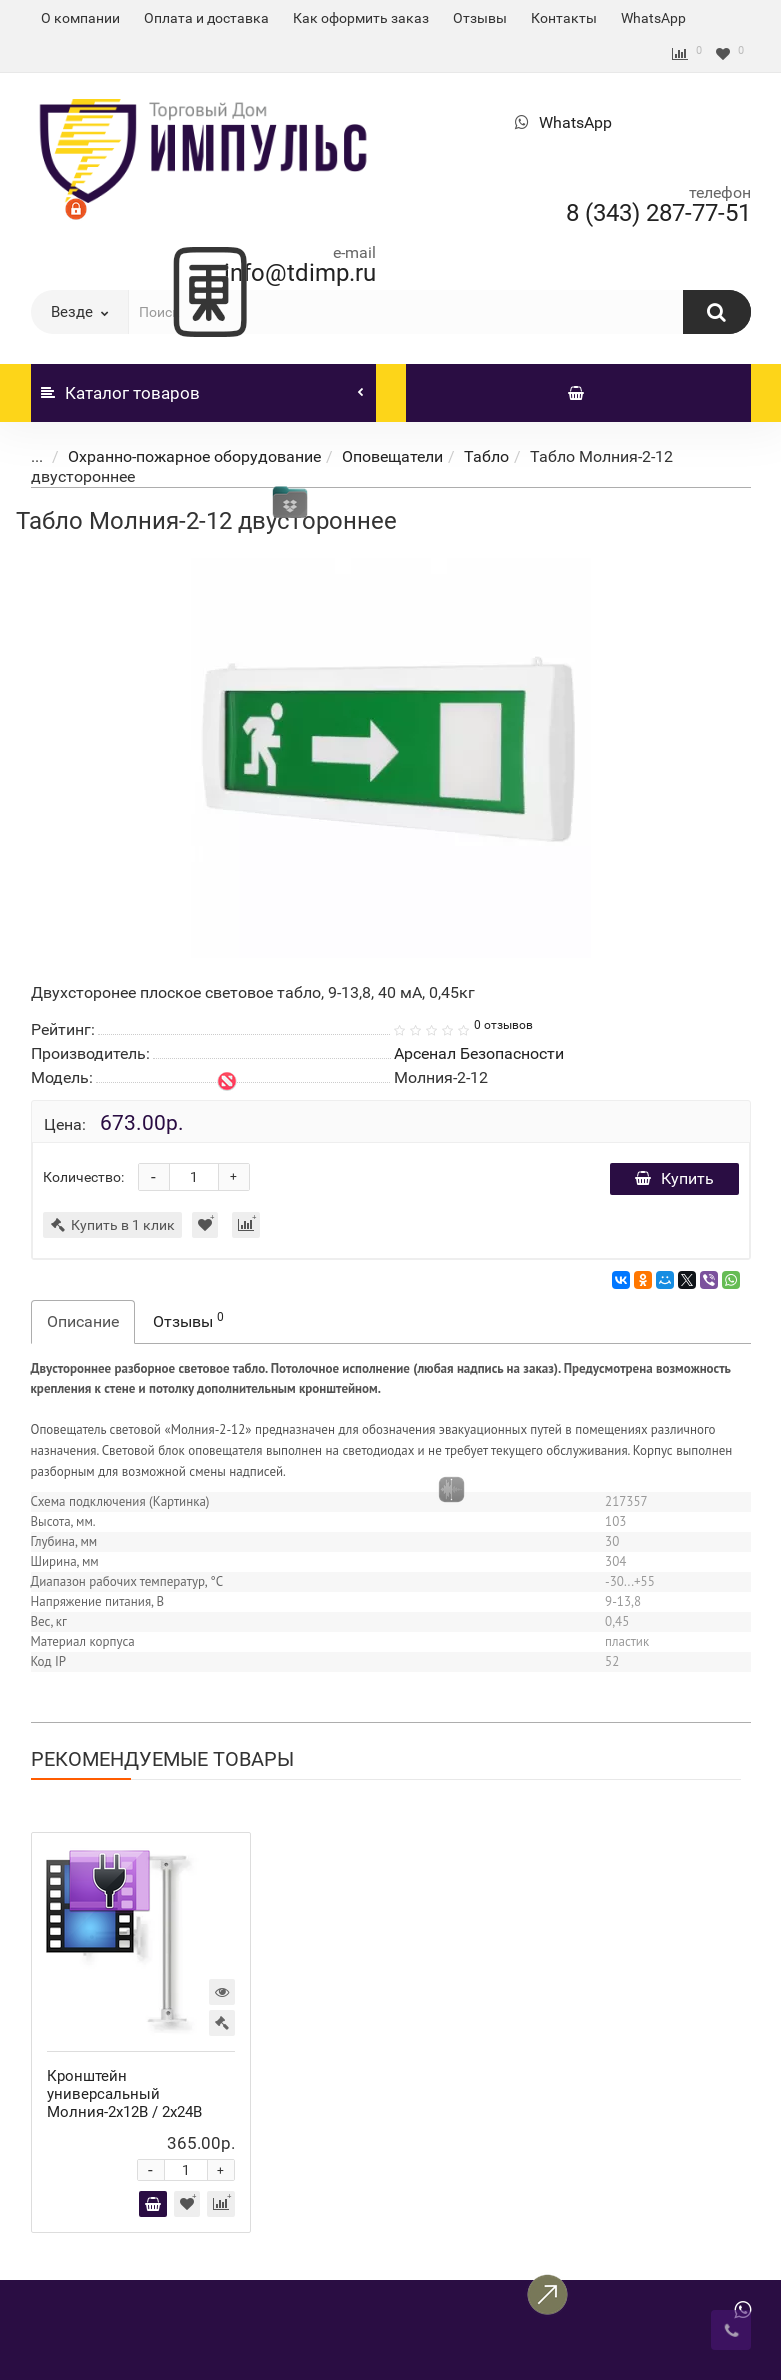 The height and width of the screenshot is (2380, 781). What do you see at coordinates (76, 209) in the screenshot?
I see `indicates a file or folder is read-only` at bounding box center [76, 209].